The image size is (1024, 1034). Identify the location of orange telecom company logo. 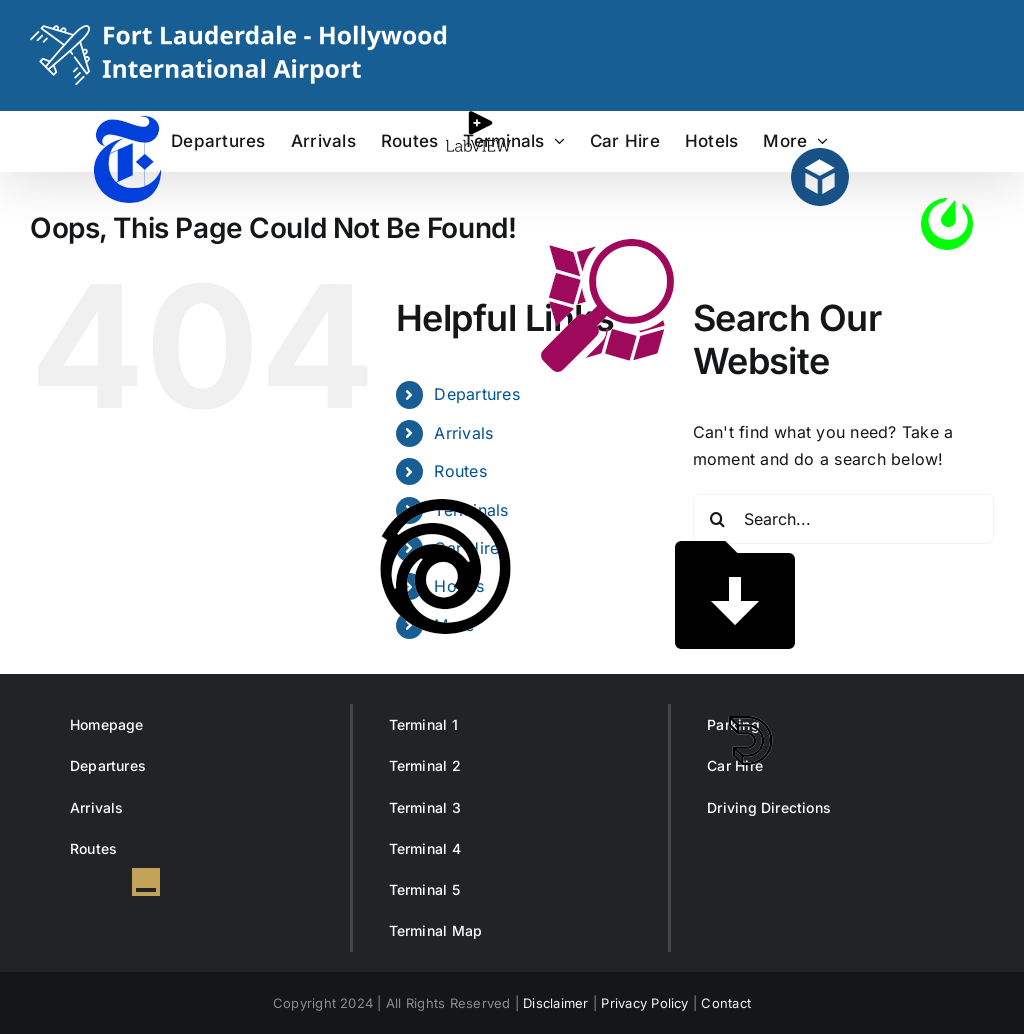
(146, 882).